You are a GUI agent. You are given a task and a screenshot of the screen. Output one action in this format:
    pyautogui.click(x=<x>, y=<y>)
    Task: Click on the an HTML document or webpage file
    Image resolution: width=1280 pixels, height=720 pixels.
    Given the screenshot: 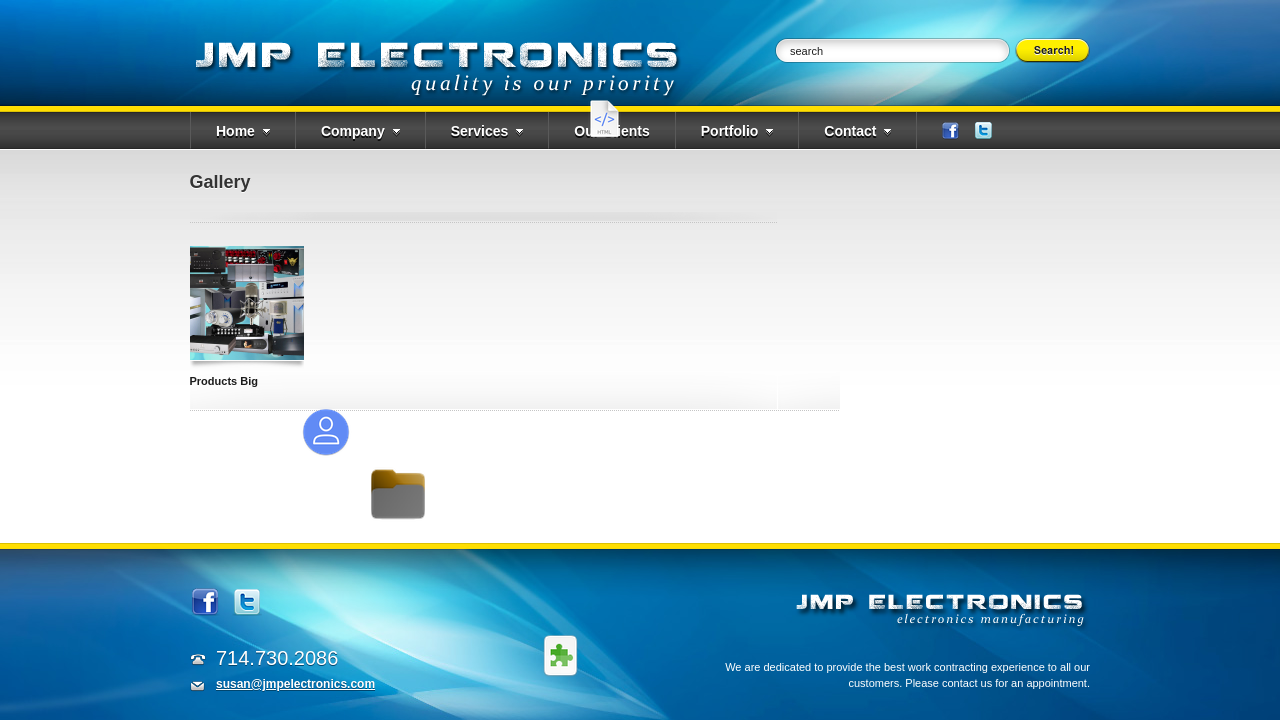 What is the action you would take?
    pyautogui.click(x=604, y=119)
    